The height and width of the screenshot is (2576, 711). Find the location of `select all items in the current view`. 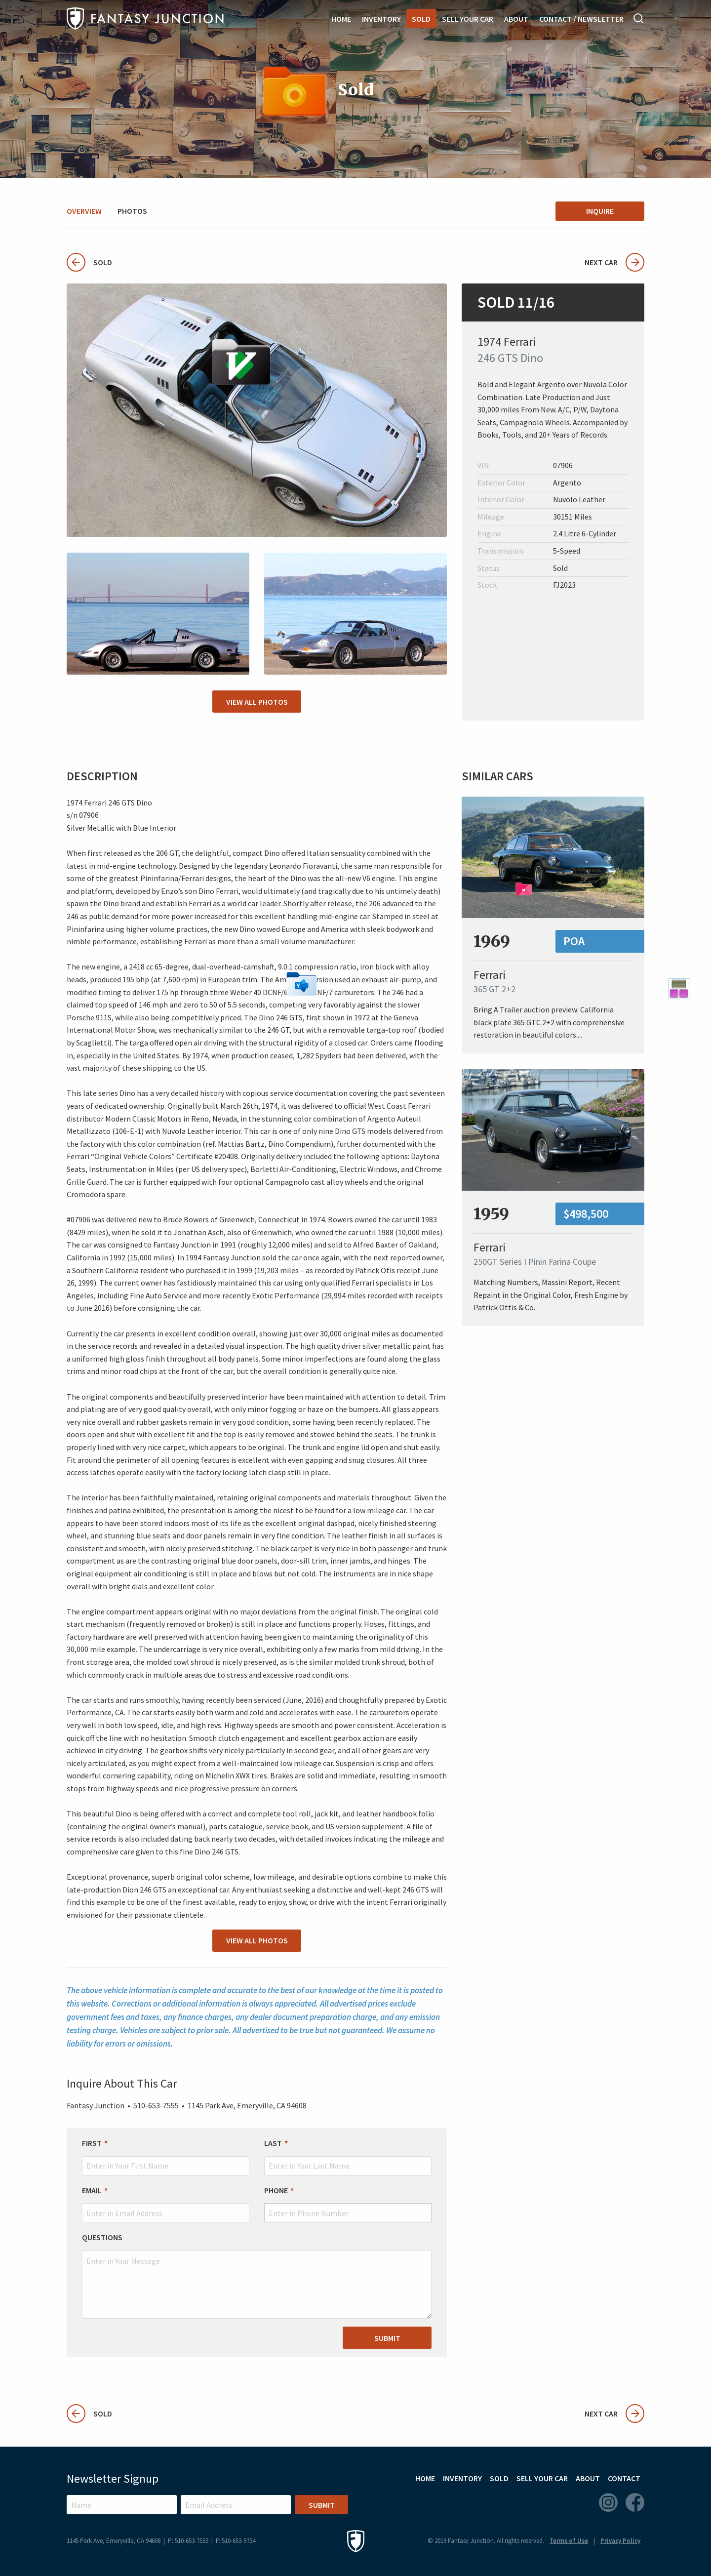

select all items in the current view is located at coordinates (679, 989).